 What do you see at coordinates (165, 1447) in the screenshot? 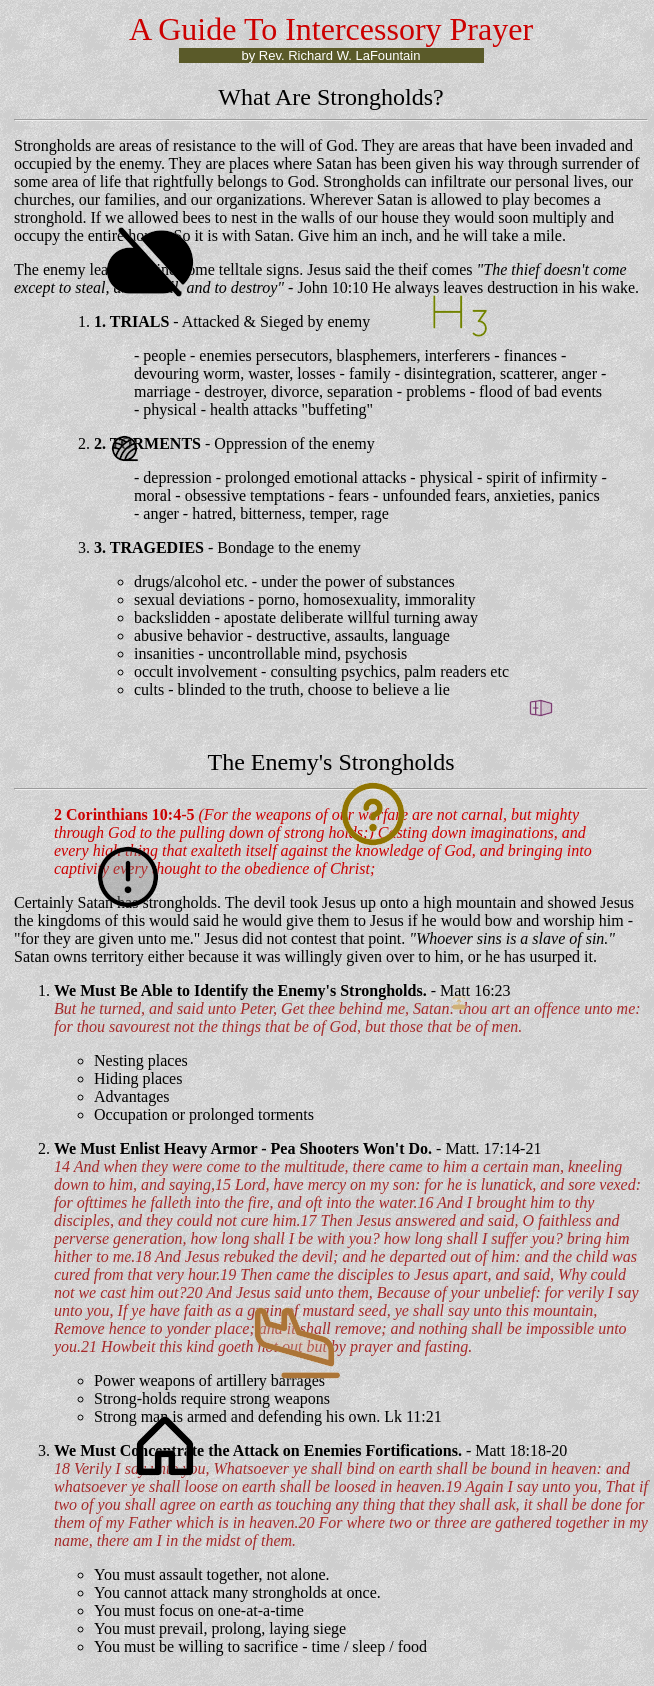
I see `navigate to home screen` at bounding box center [165, 1447].